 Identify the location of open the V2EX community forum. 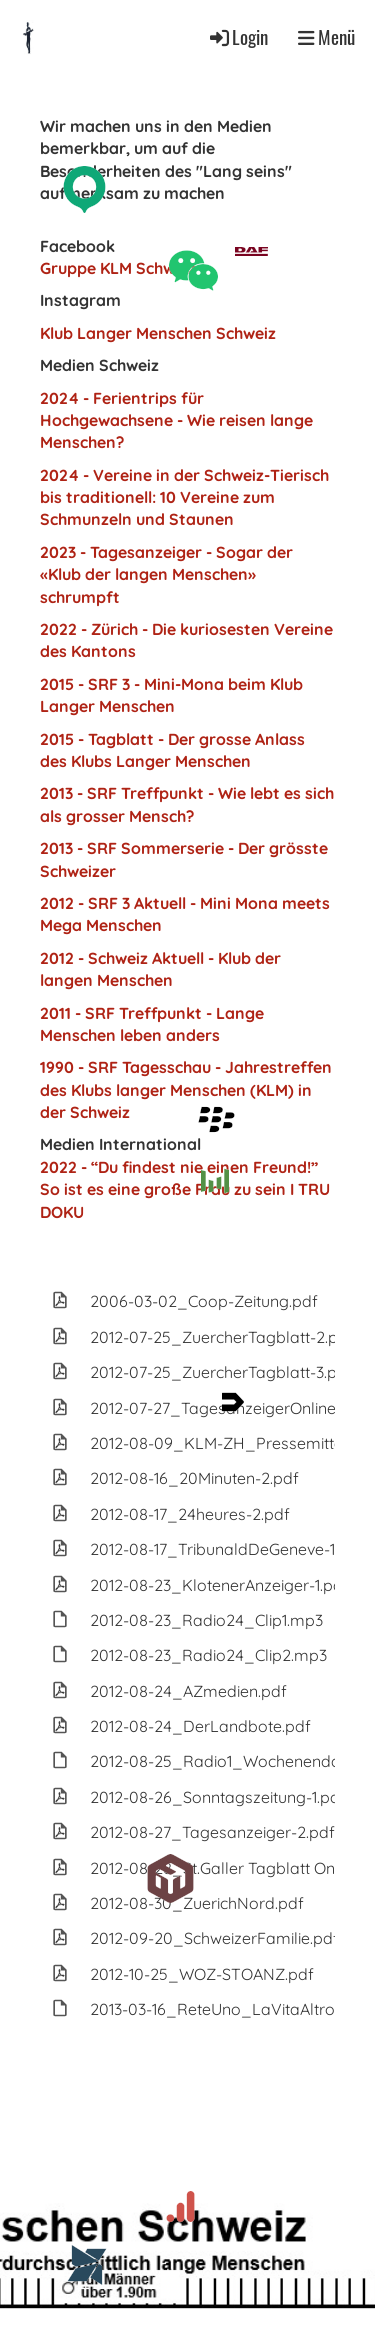
(233, 1402).